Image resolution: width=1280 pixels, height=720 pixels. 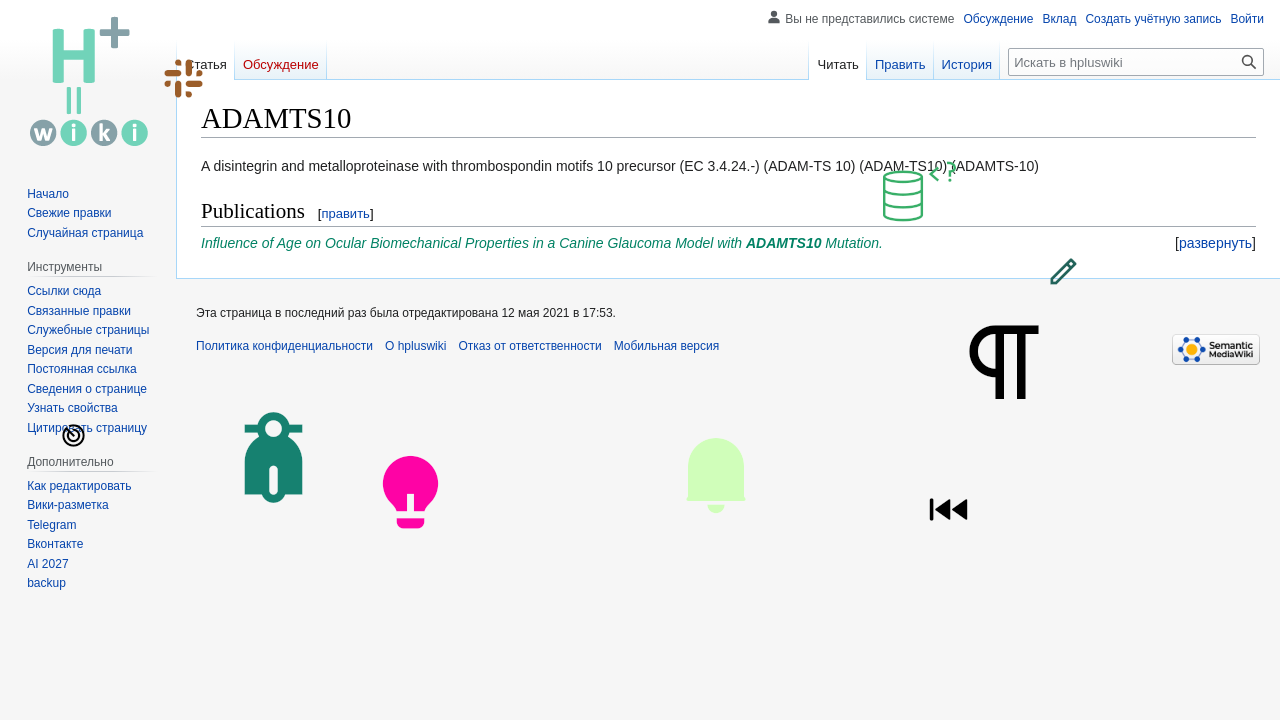 What do you see at coordinates (73, 435) in the screenshot?
I see `scan a QR code or barcode` at bounding box center [73, 435].